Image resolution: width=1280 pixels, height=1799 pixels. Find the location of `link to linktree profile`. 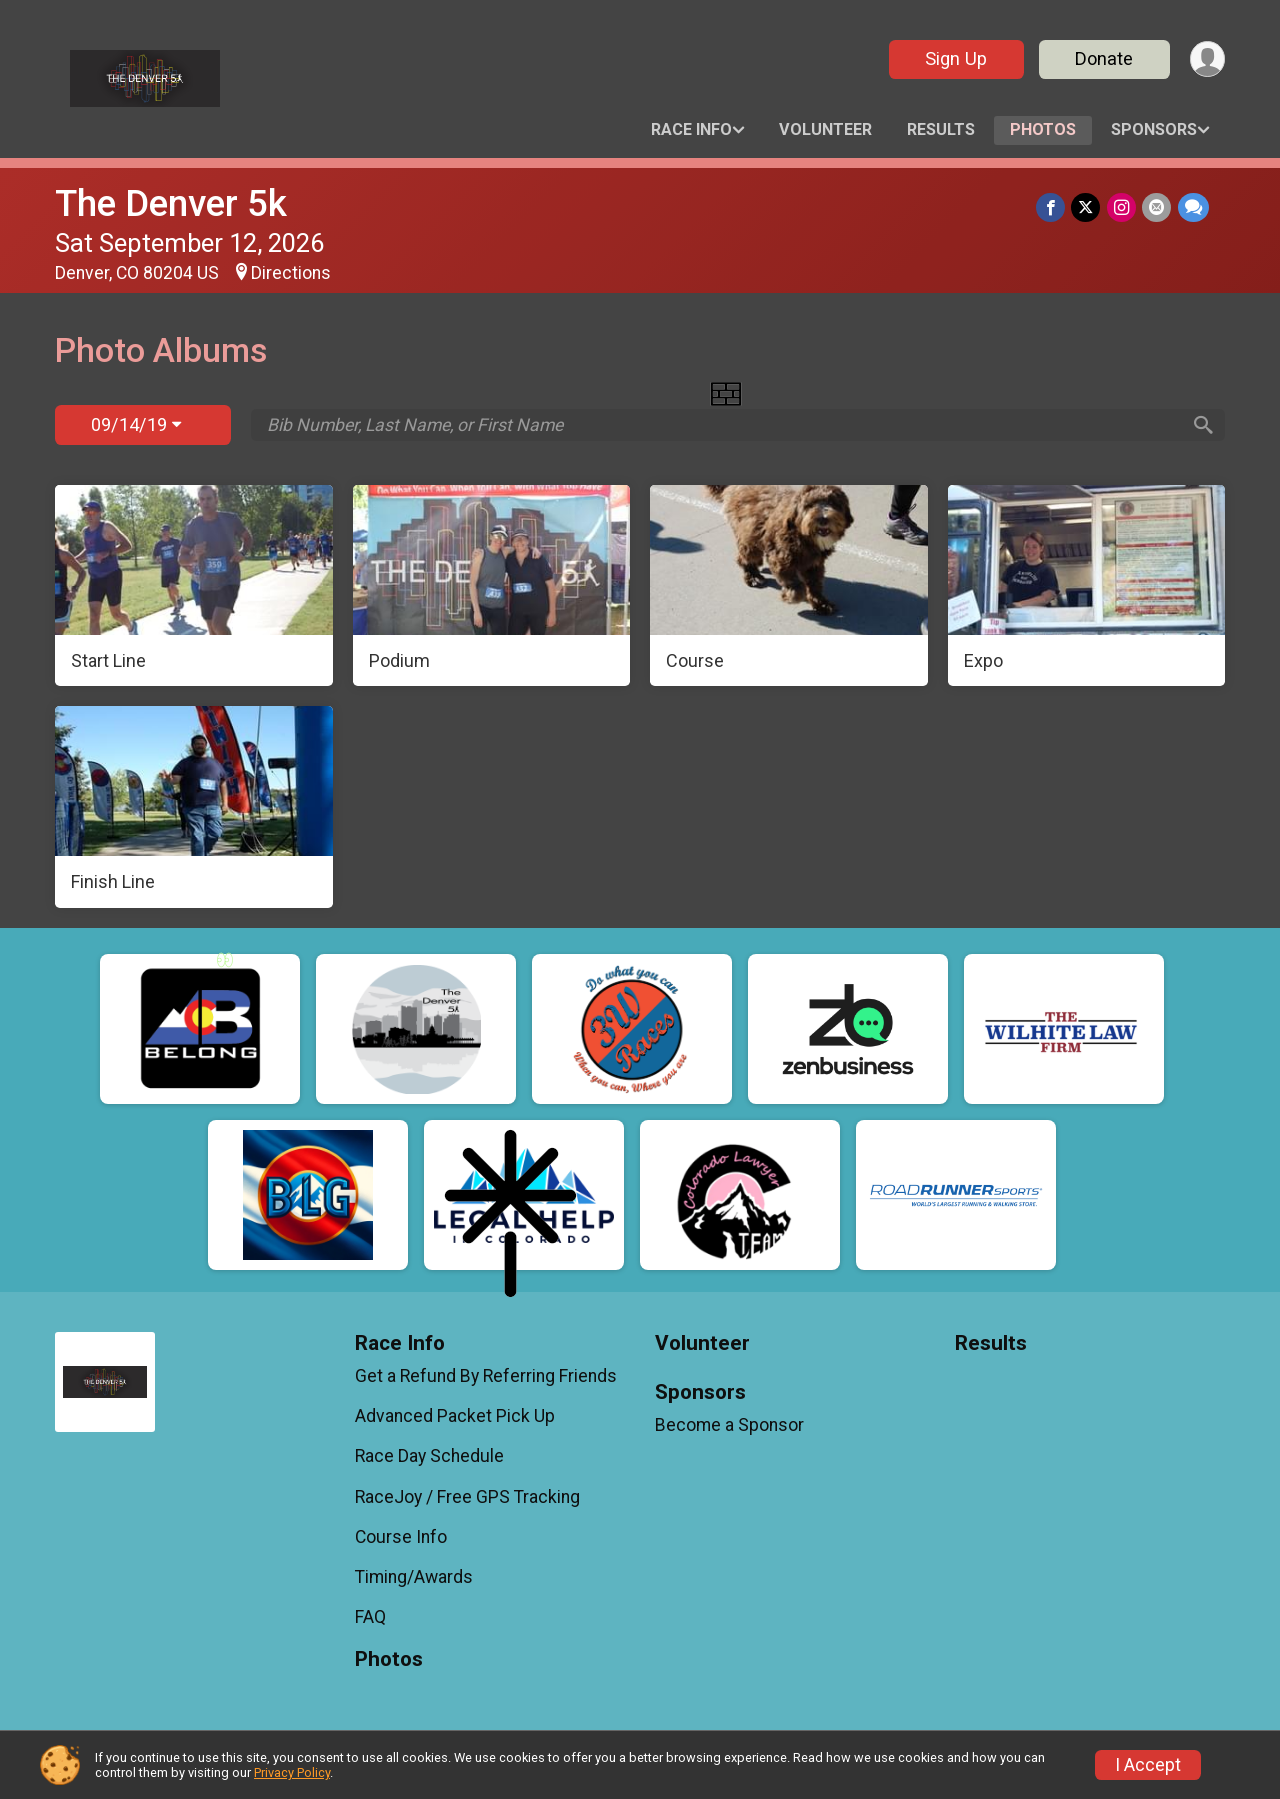

link to linktree profile is located at coordinates (510, 1213).